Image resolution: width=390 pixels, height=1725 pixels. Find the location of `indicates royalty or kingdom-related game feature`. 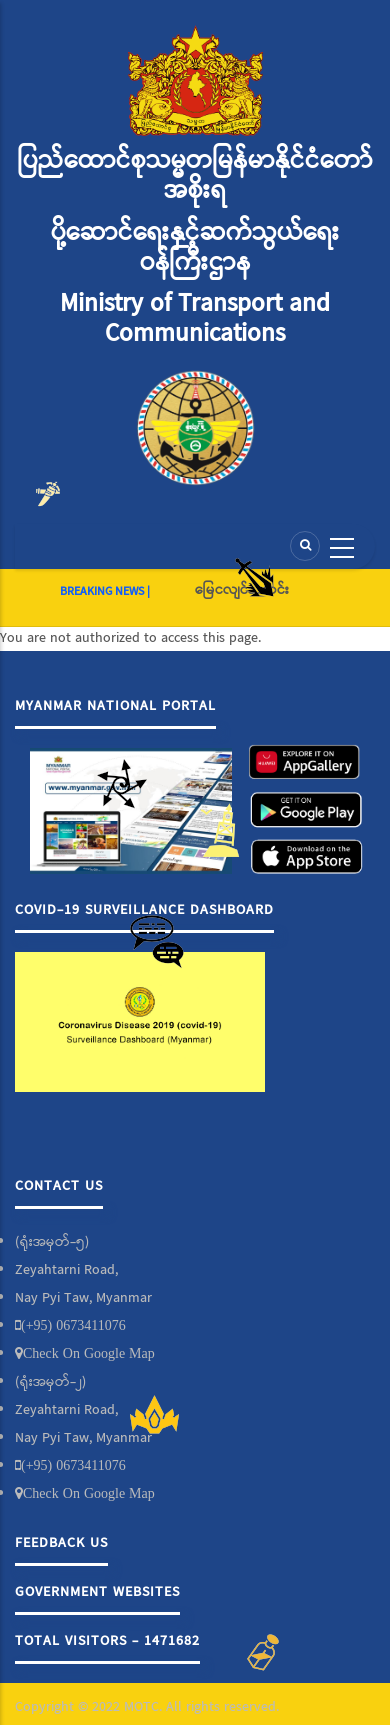

indicates royalty or kingdom-related game feature is located at coordinates (154, 1415).